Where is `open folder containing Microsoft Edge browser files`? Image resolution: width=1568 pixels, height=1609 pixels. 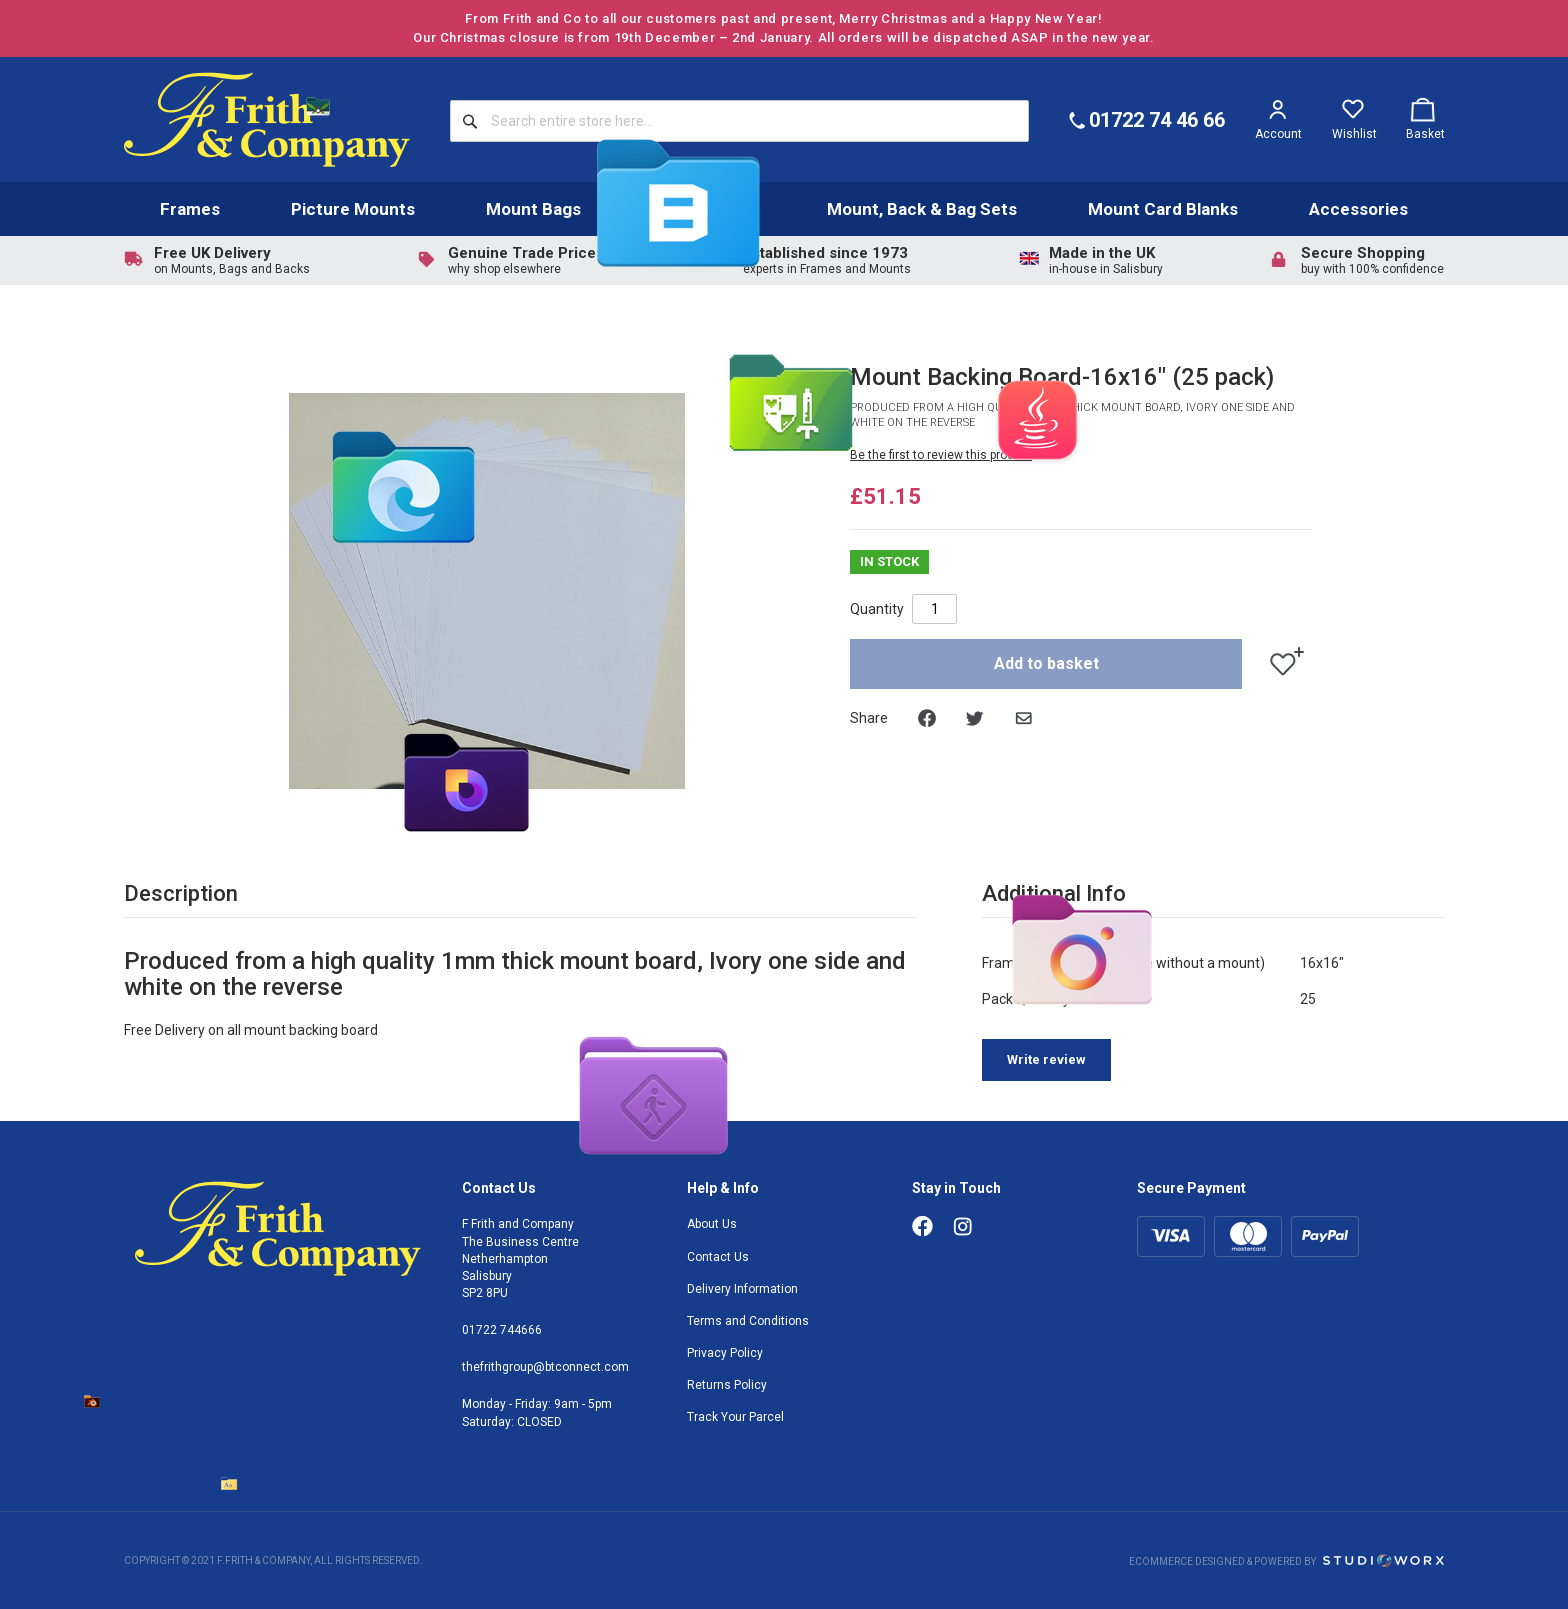
open folder containing Microsoft Edge browser files is located at coordinates (403, 491).